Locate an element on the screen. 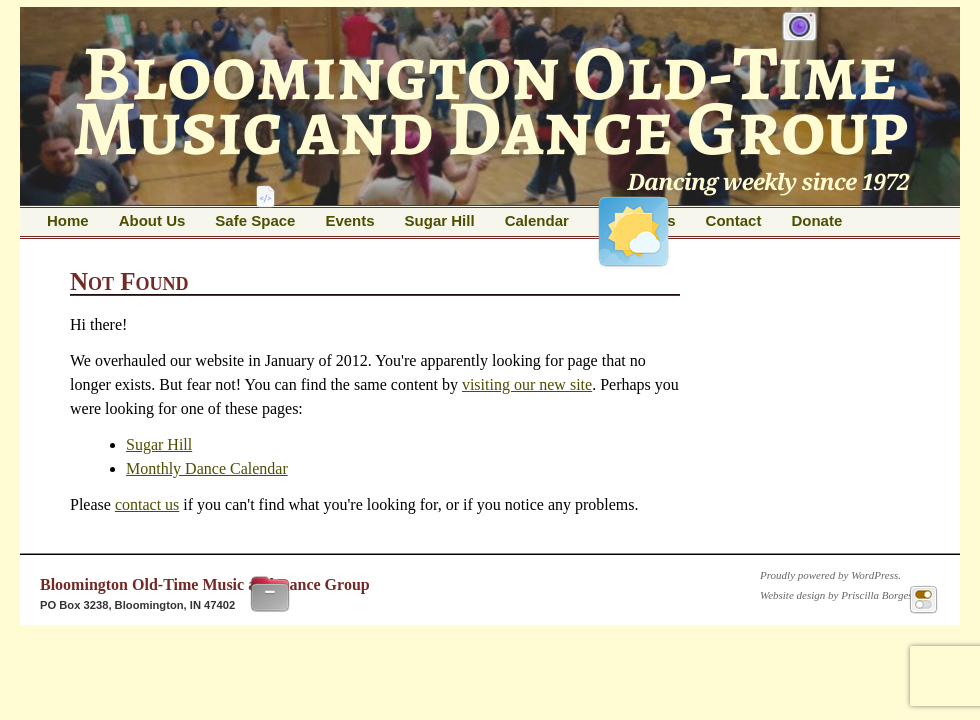  open file manager application is located at coordinates (270, 594).